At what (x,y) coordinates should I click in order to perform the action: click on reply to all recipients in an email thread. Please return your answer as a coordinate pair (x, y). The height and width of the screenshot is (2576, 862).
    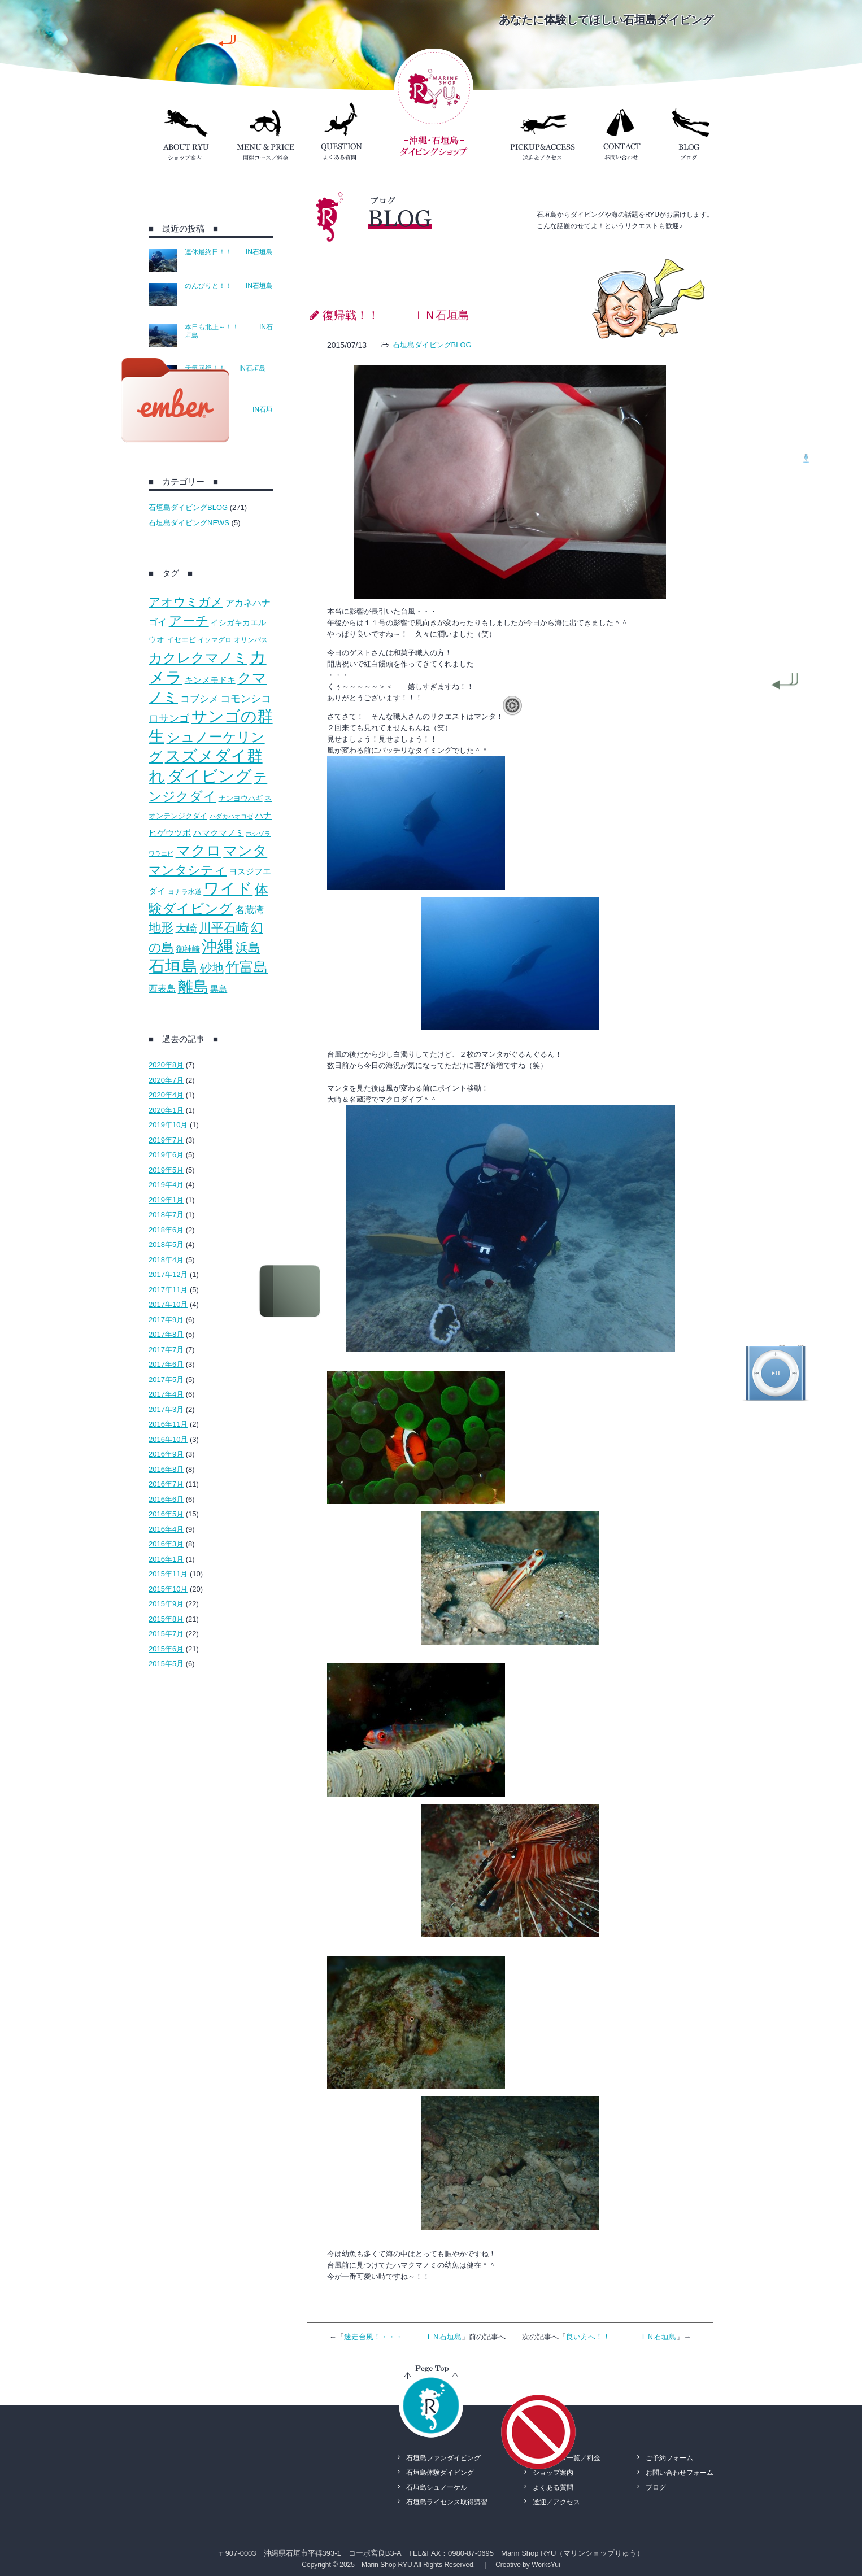
    Looking at the image, I should click on (227, 40).